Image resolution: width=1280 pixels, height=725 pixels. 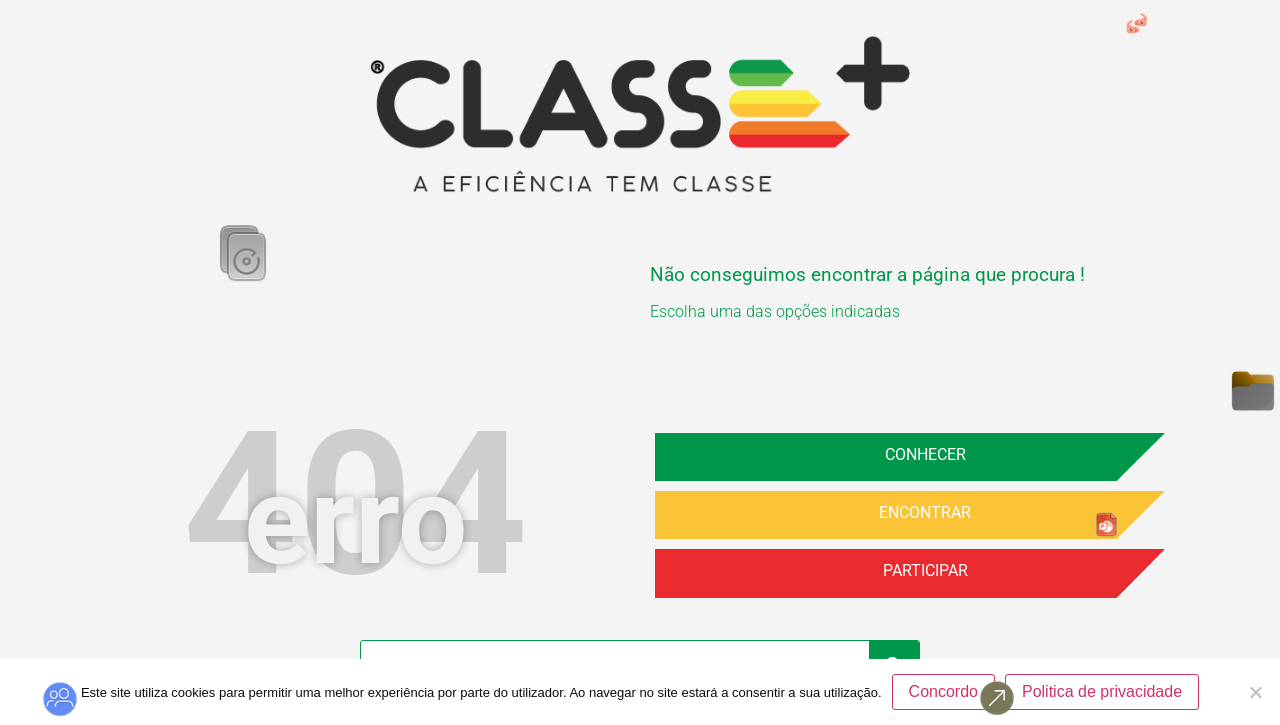 I want to click on a powerpoint presentation file, so click(x=1106, y=524).